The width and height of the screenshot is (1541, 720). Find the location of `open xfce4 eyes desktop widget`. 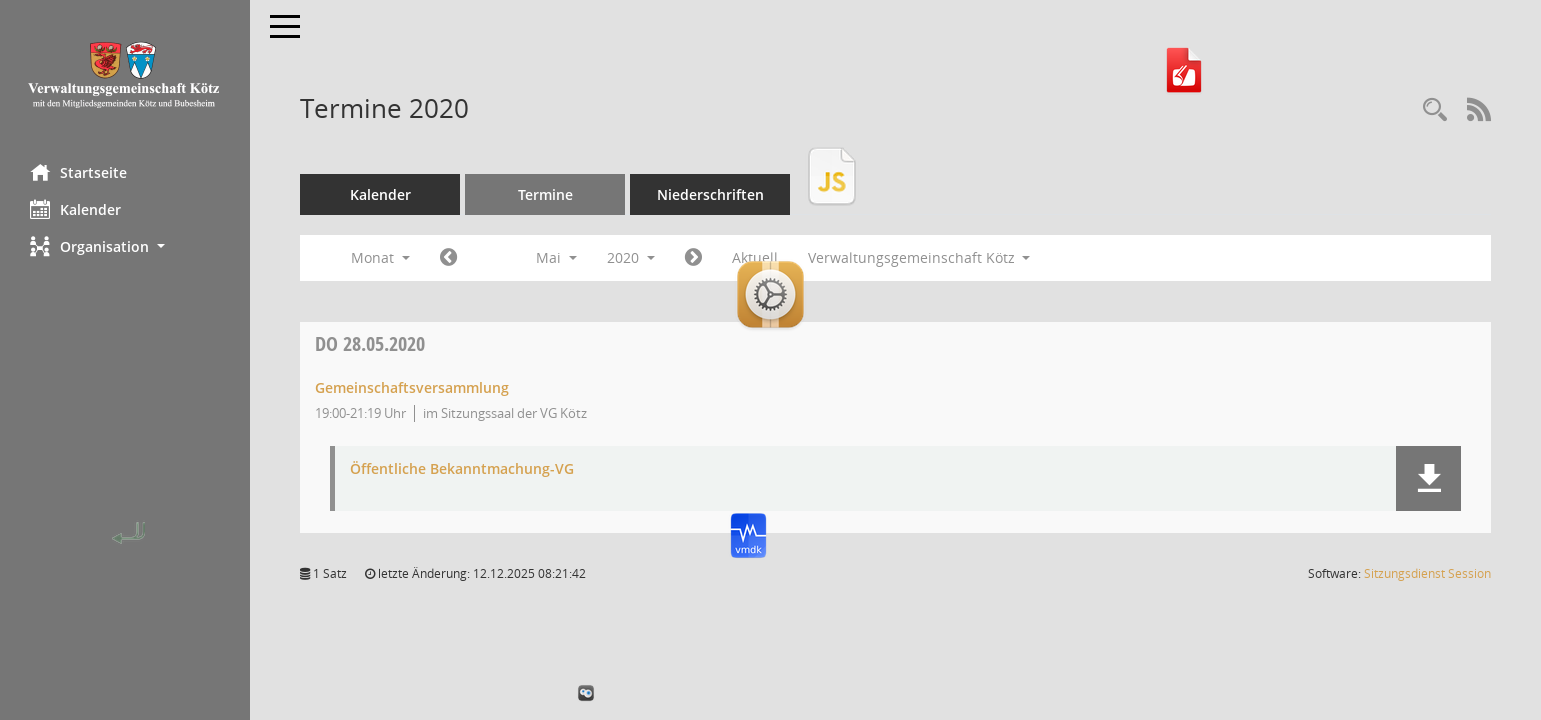

open xfce4 eyes desktop widget is located at coordinates (586, 693).